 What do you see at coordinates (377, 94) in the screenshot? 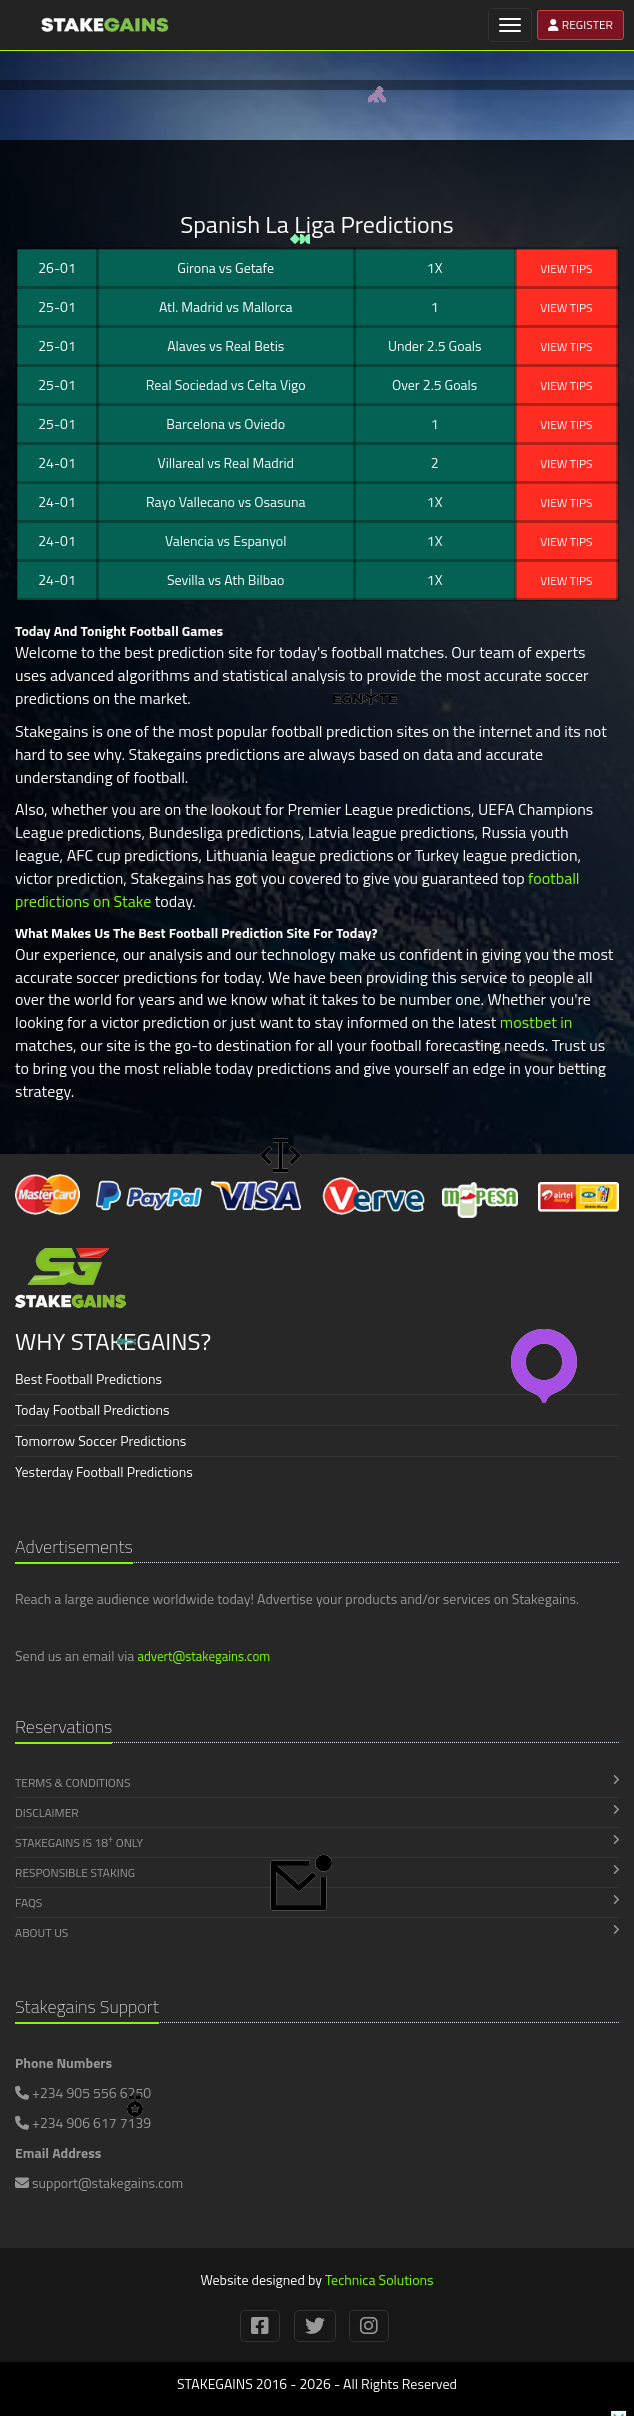
I see `Kong API gateway logo` at bounding box center [377, 94].